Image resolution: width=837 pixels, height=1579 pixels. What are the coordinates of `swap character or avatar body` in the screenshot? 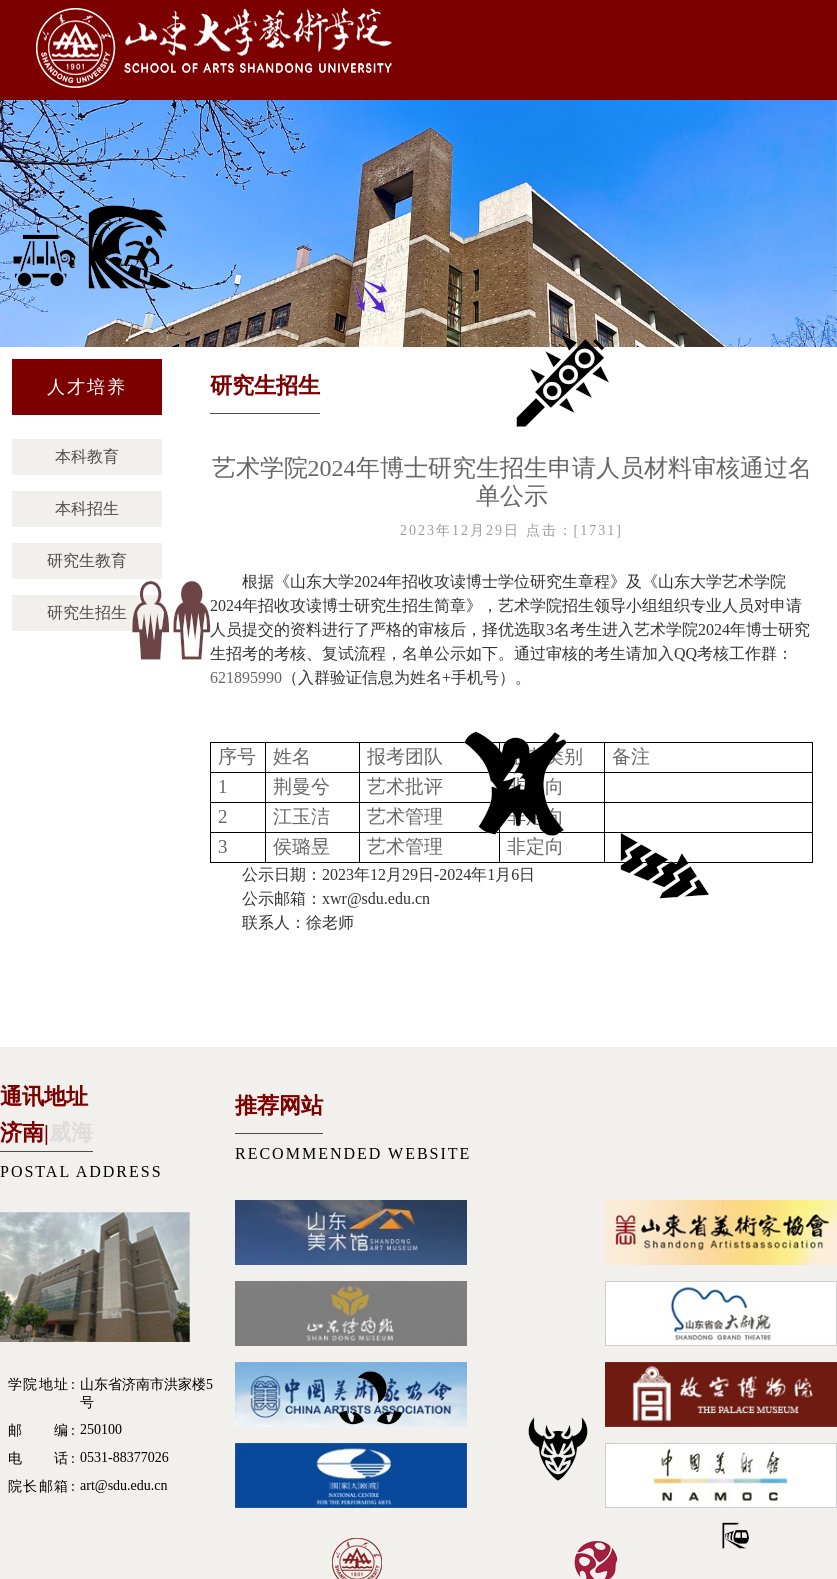 It's located at (171, 620).